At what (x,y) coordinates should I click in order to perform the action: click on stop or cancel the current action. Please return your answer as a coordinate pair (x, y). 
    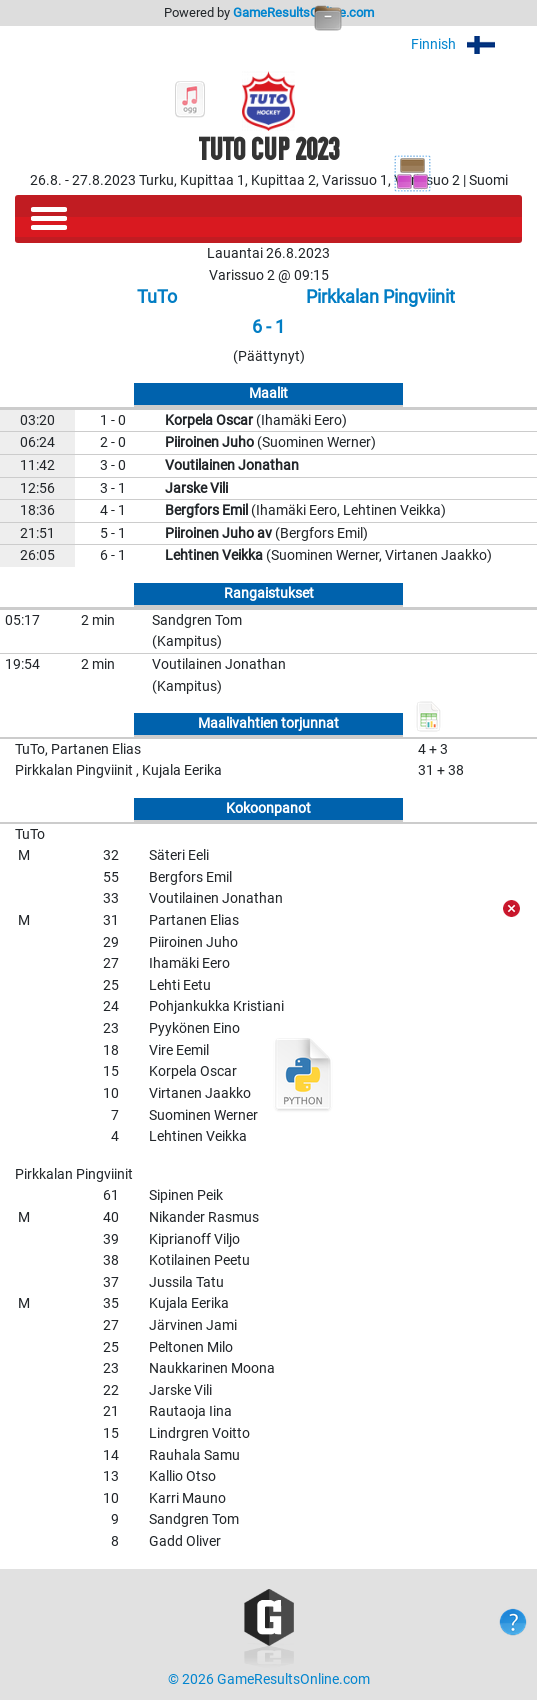
    Looking at the image, I should click on (511, 908).